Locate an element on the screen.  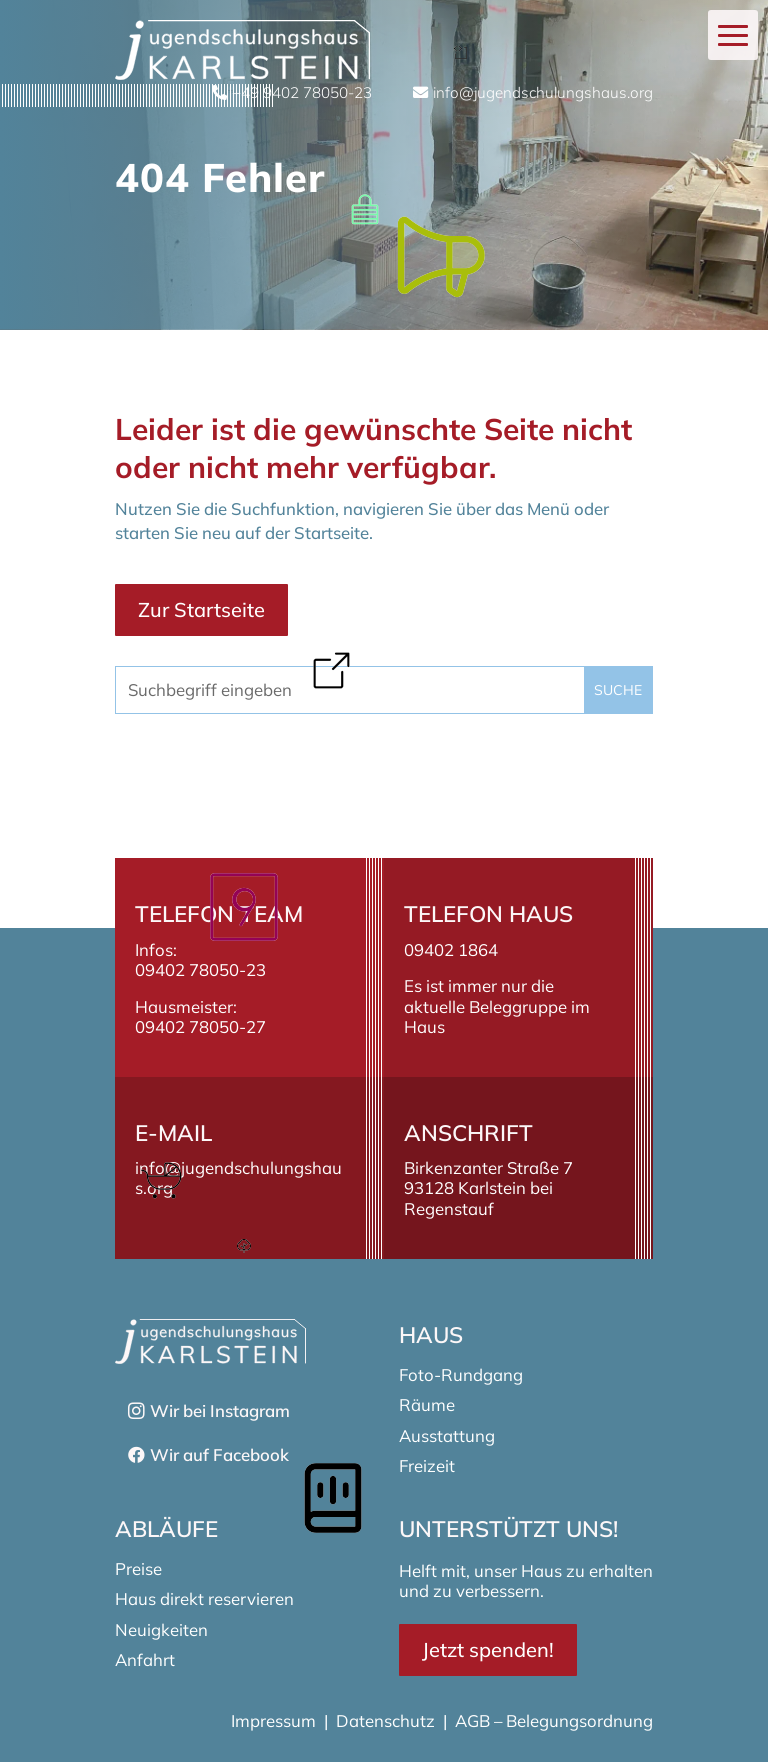
open link in a new window or tab is located at coordinates (331, 670).